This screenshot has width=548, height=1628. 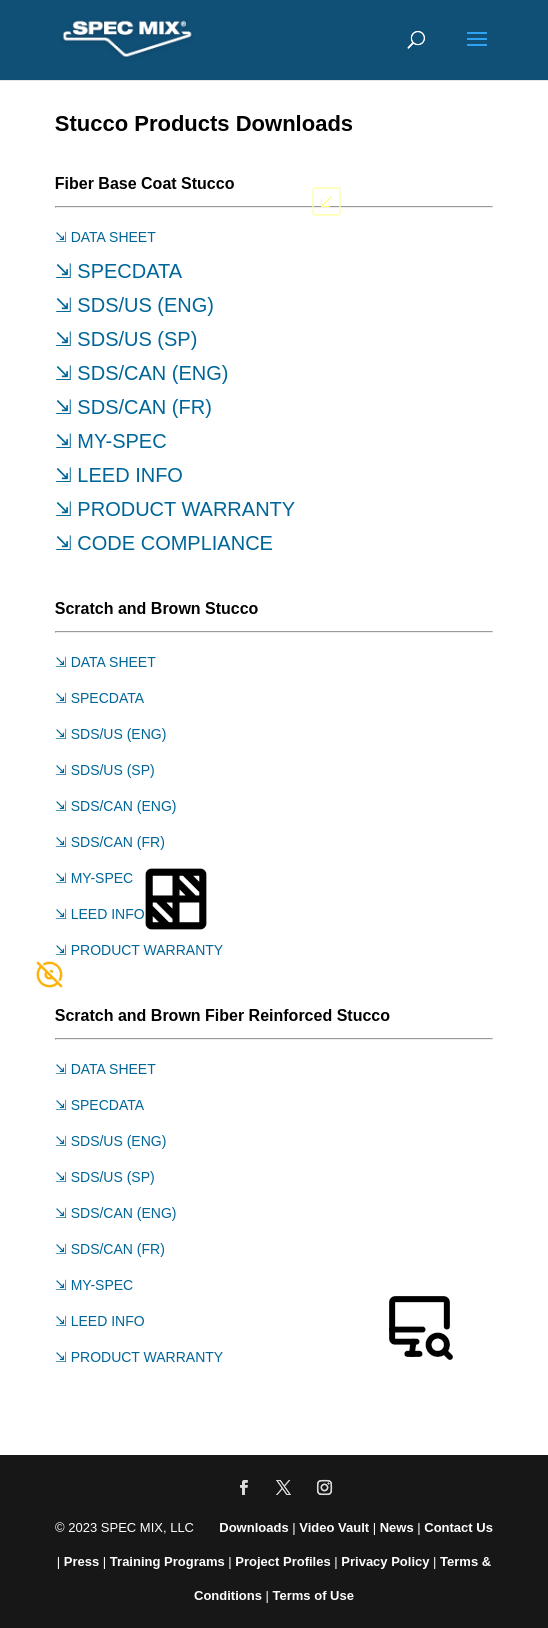 I want to click on toggle transparency grid view, so click(x=176, y=899).